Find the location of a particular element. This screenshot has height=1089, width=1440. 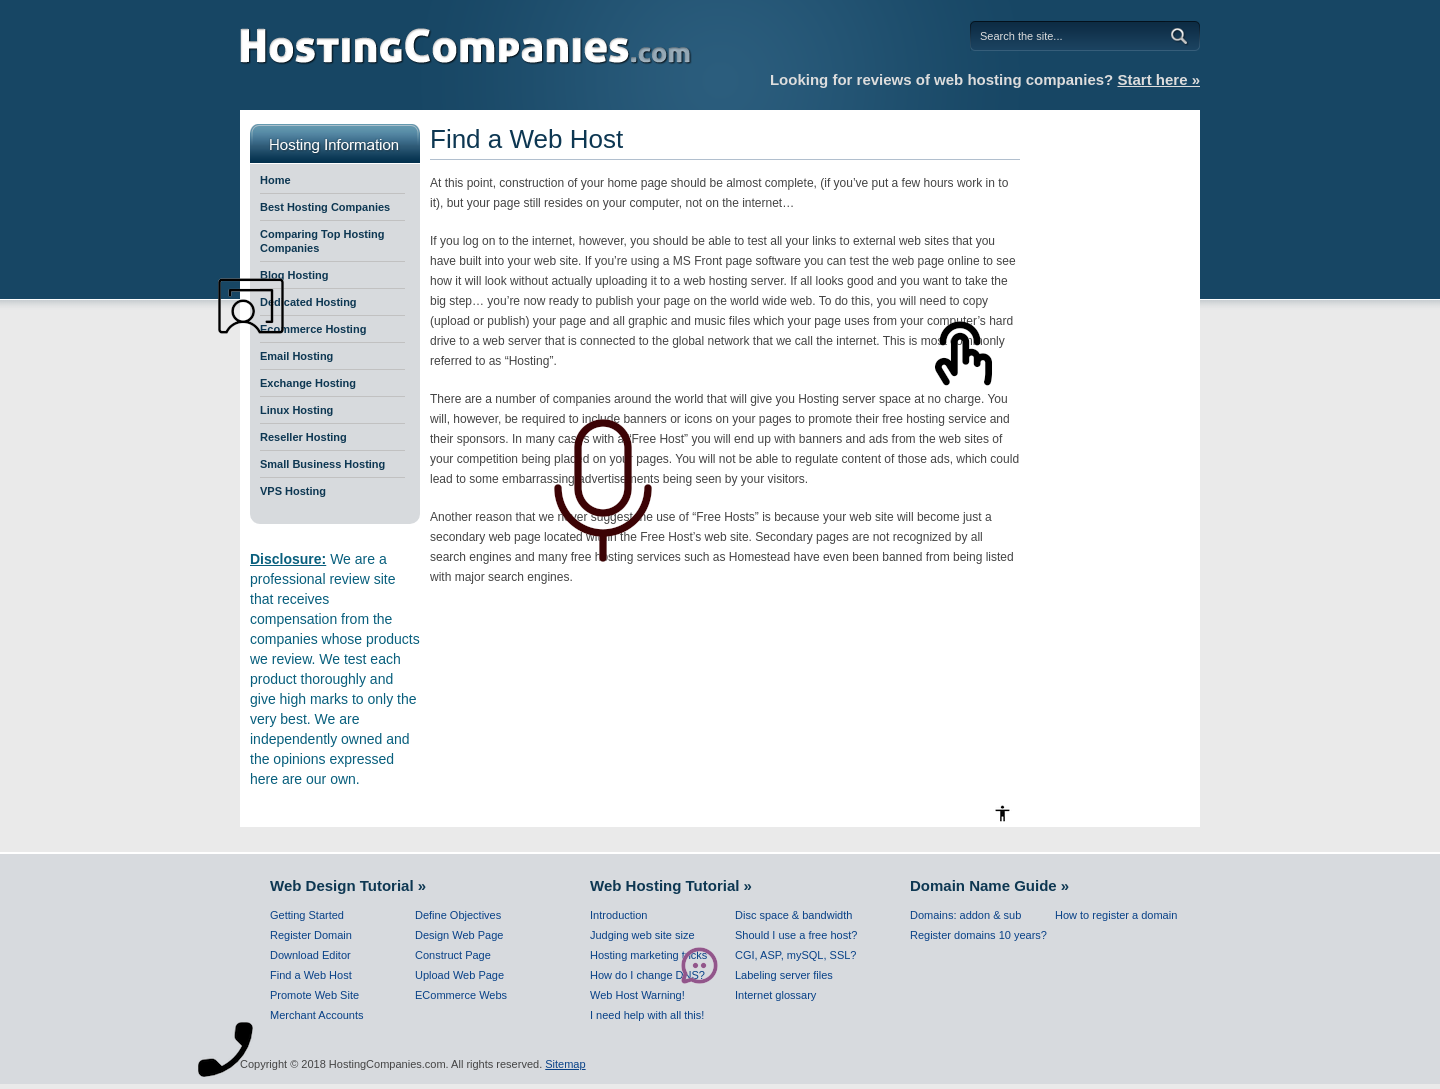

open messaging or chat is located at coordinates (699, 965).